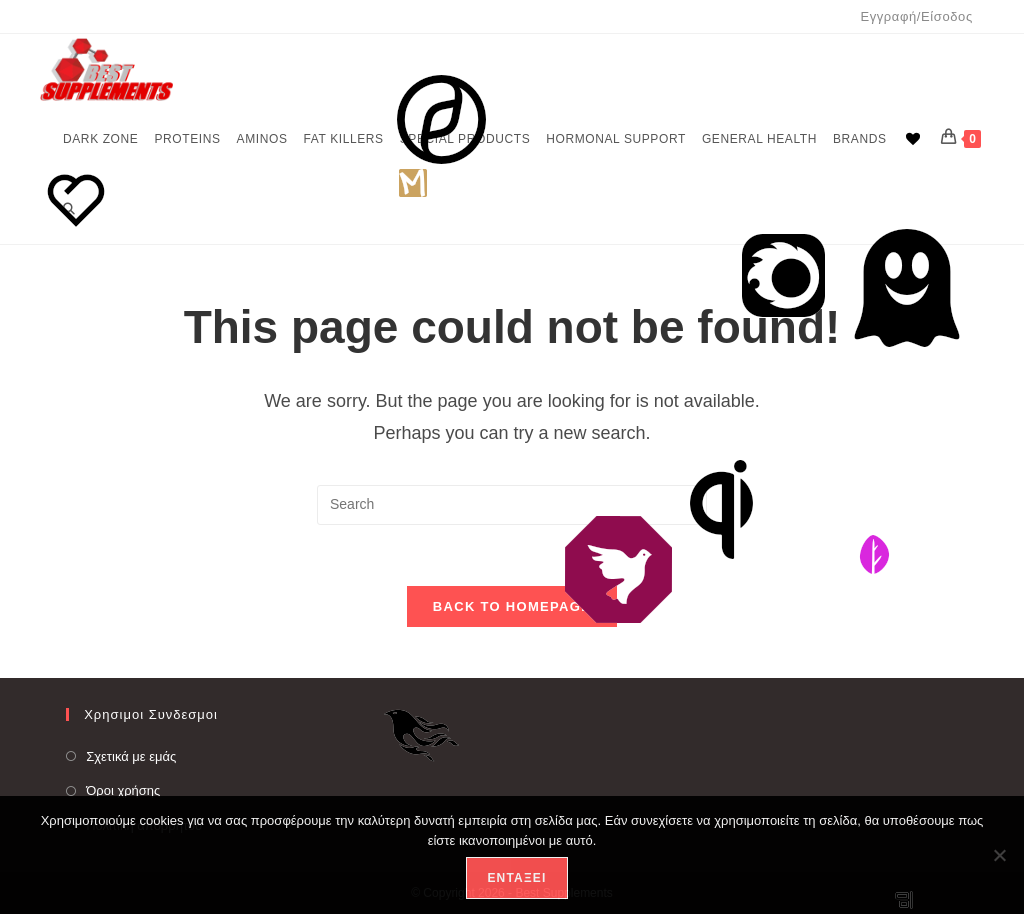 This screenshot has height=914, width=1024. What do you see at coordinates (413, 183) in the screenshot?
I see `visit the models resource website` at bounding box center [413, 183].